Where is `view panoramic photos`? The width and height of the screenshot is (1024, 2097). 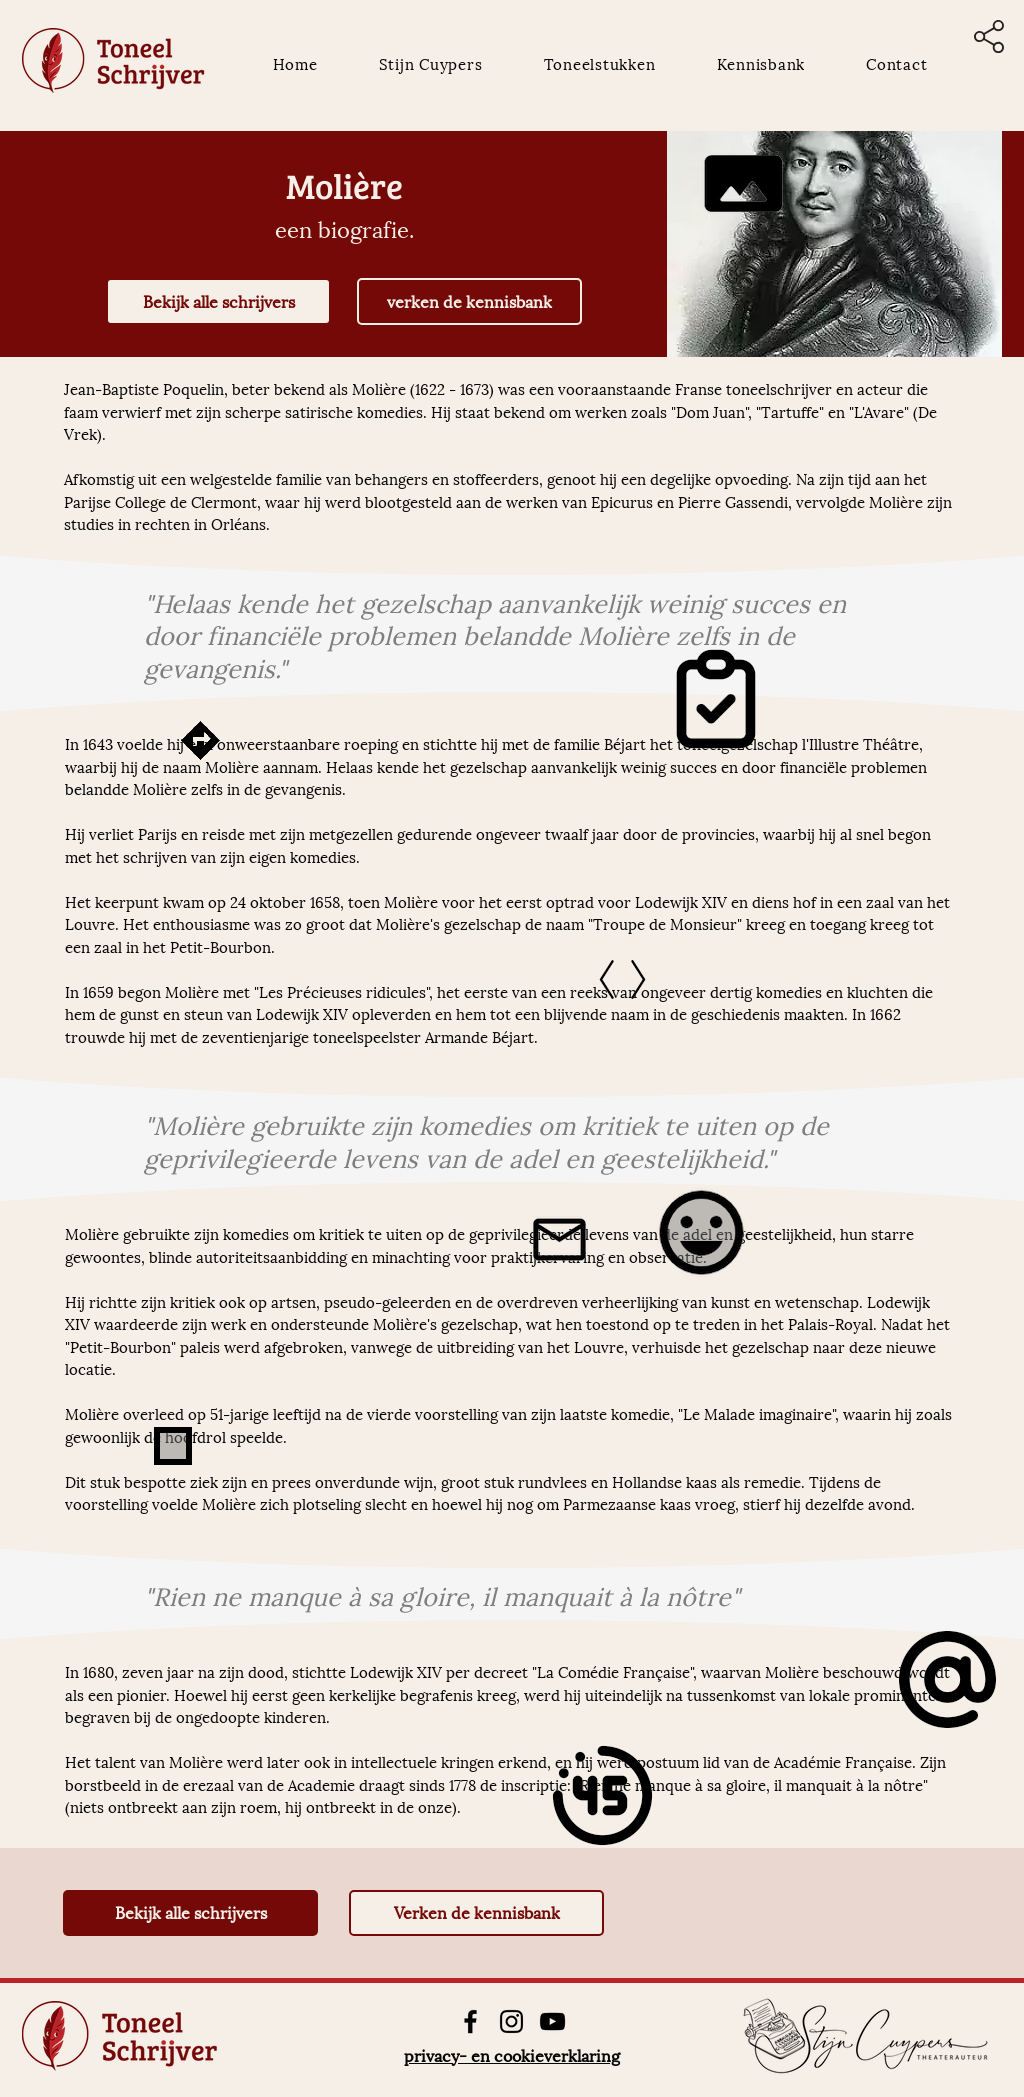 view panoramic photos is located at coordinates (743, 183).